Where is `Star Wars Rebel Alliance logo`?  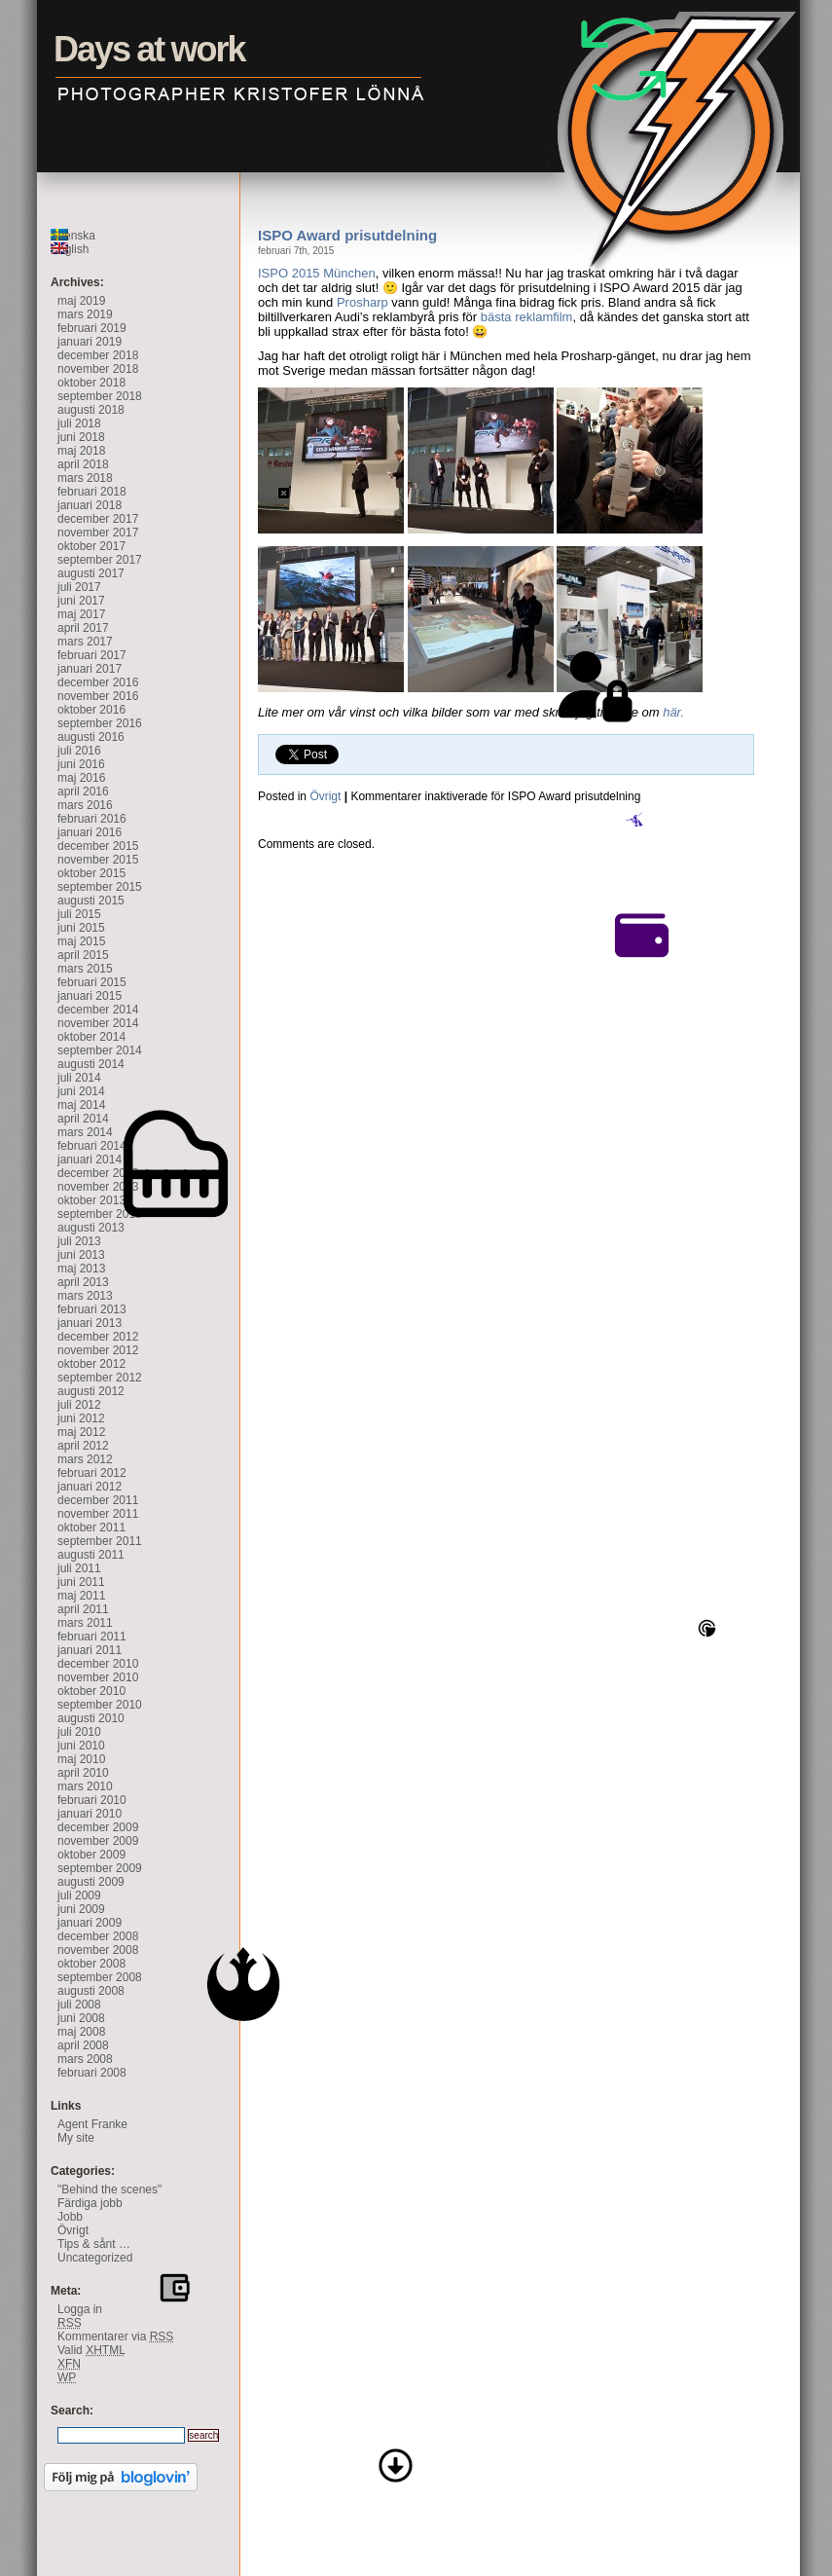 Star Wars Rebel Alliance logo is located at coordinates (243, 1984).